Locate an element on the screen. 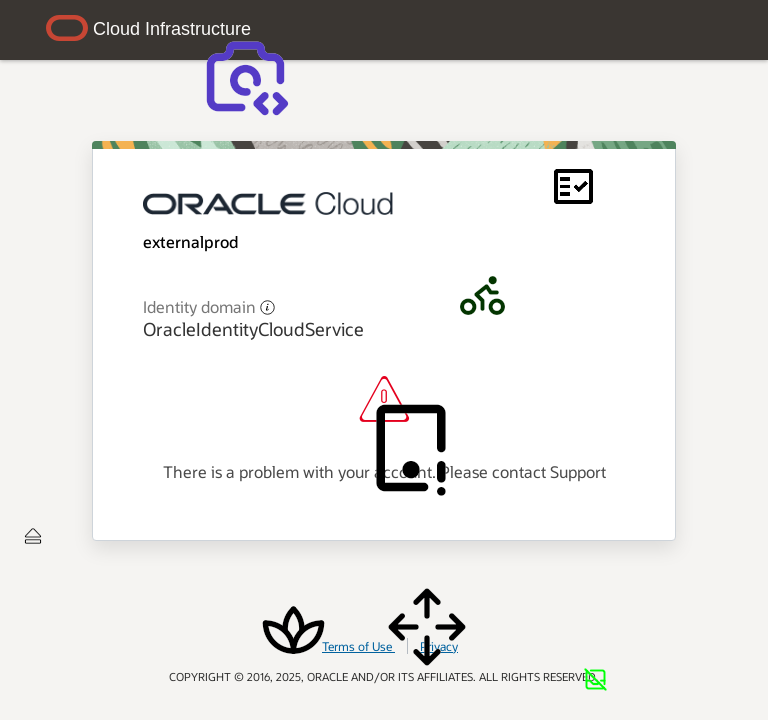 The width and height of the screenshot is (768, 720). scan or capture code with camera is located at coordinates (245, 76).